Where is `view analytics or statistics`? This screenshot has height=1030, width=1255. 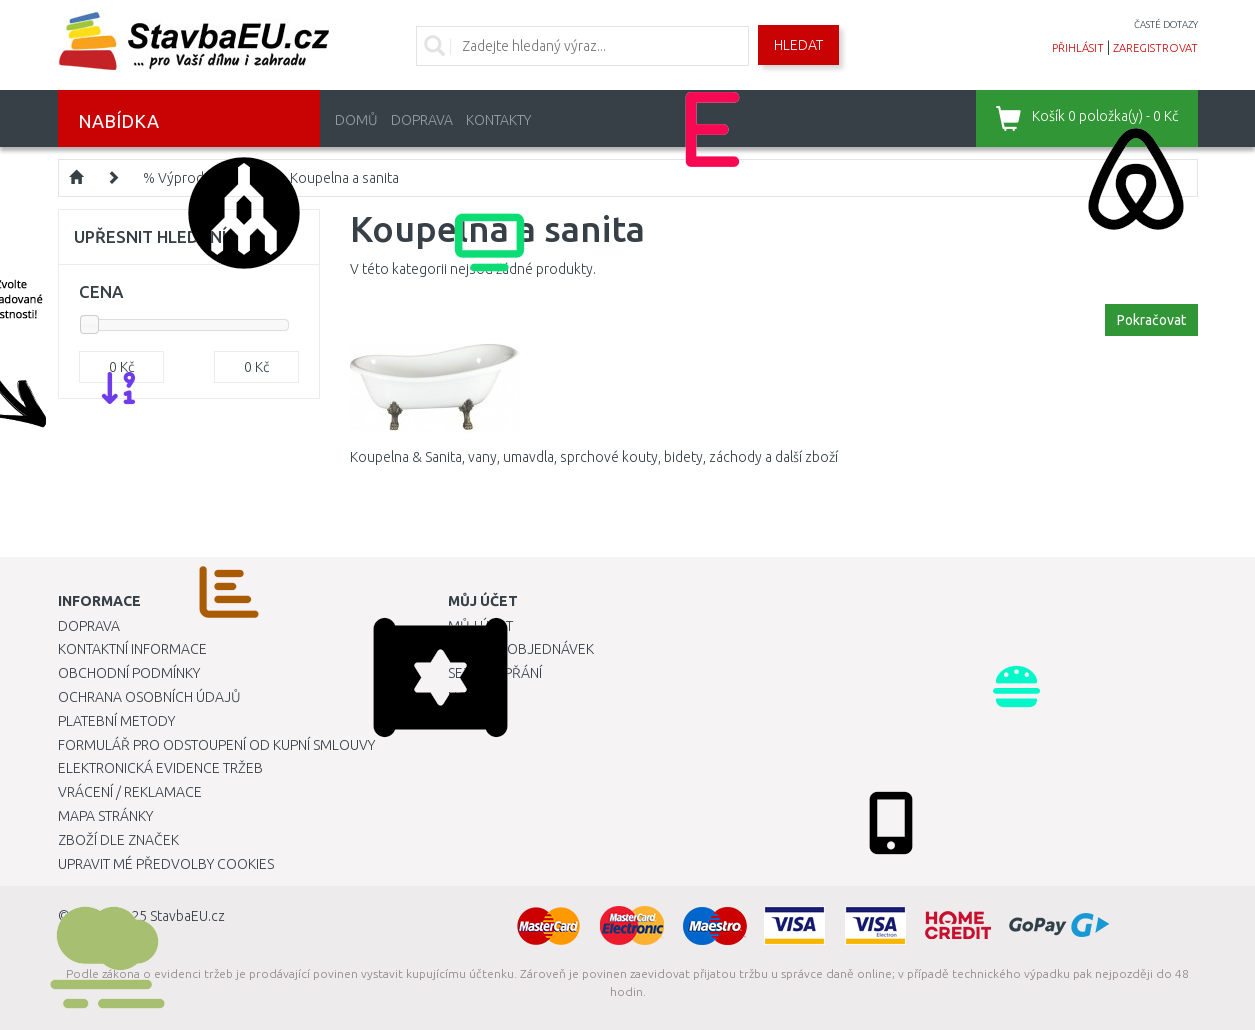 view analytics or statistics is located at coordinates (229, 592).